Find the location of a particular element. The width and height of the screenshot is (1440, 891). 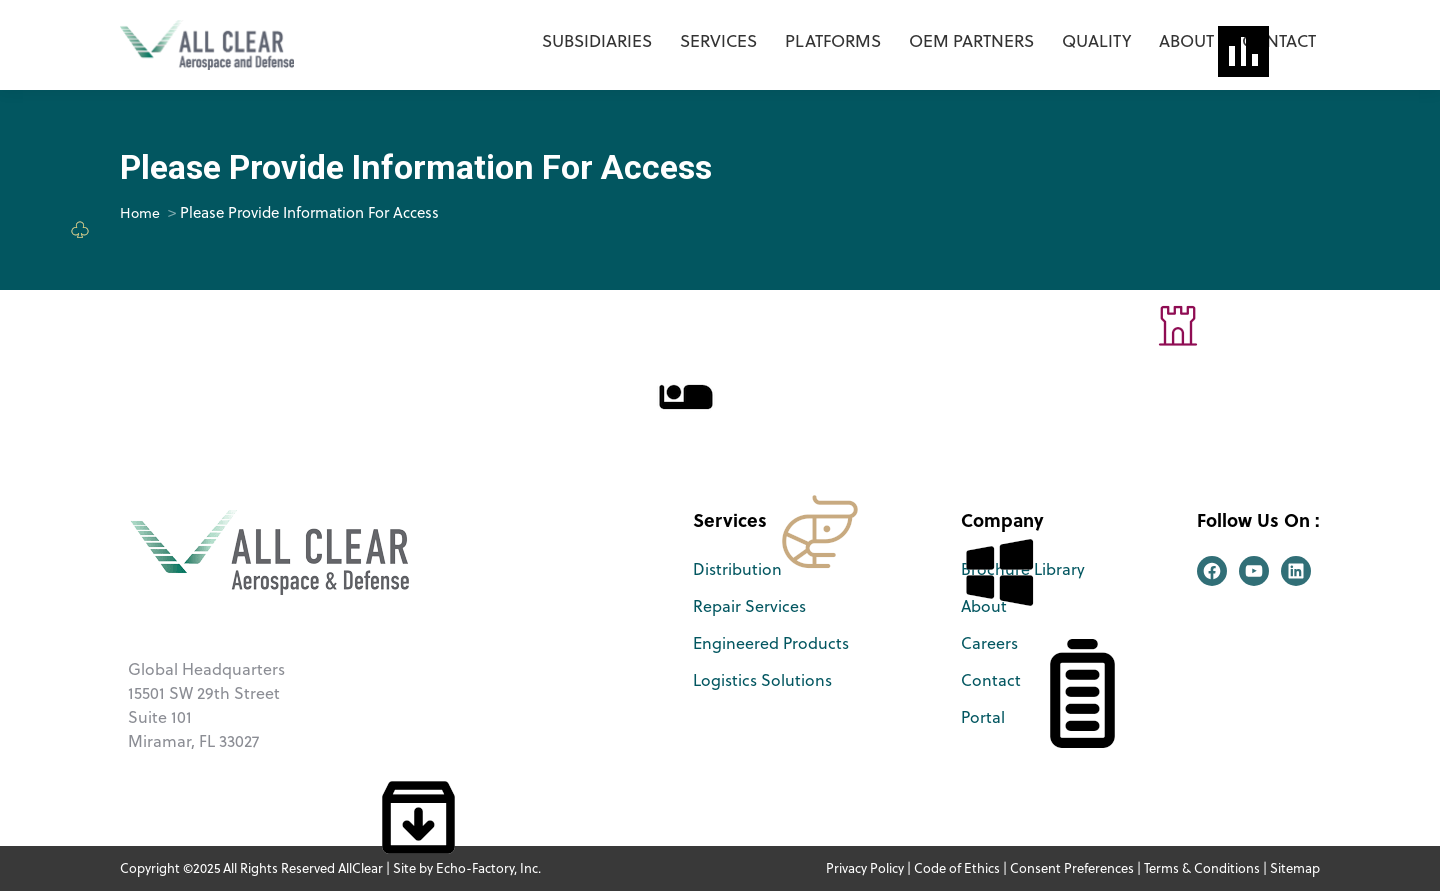

select a lie-flat or suite seat option is located at coordinates (686, 397).